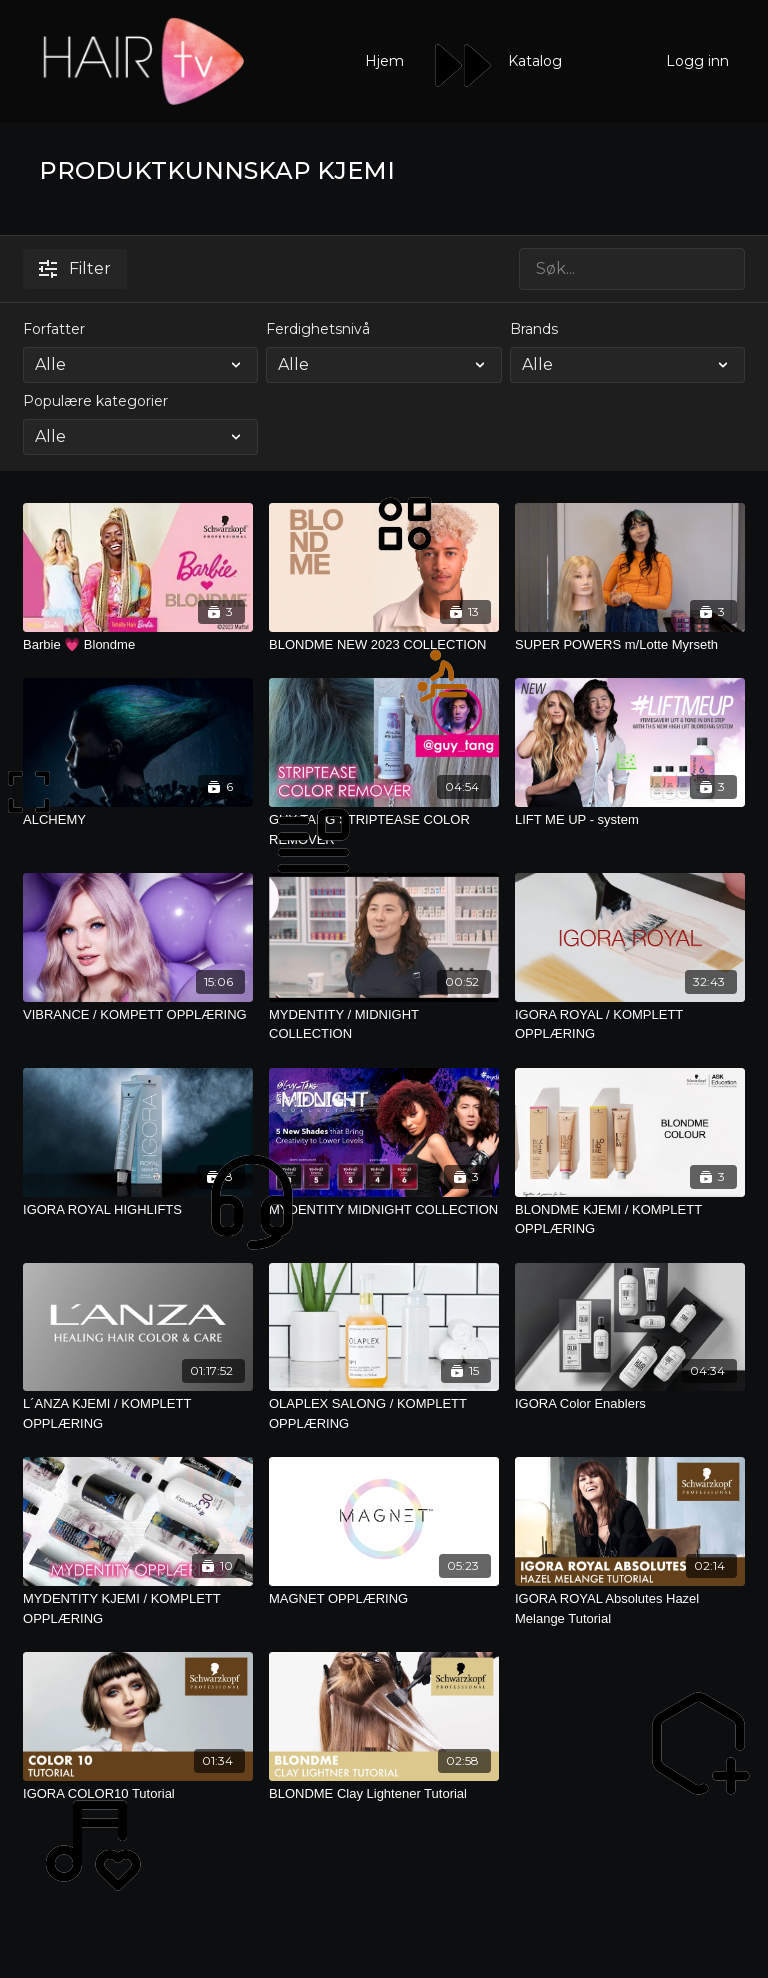 The width and height of the screenshot is (768, 1978). I want to click on add a new module or component, so click(698, 1743).